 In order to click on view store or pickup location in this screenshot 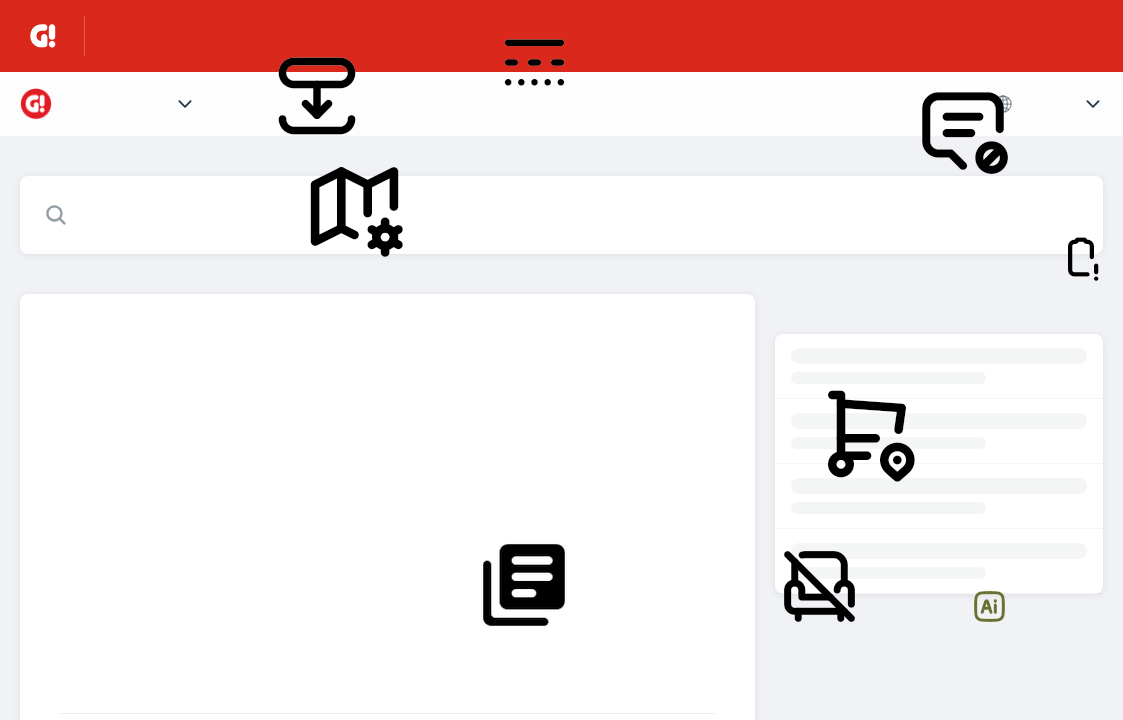, I will do `click(867, 434)`.